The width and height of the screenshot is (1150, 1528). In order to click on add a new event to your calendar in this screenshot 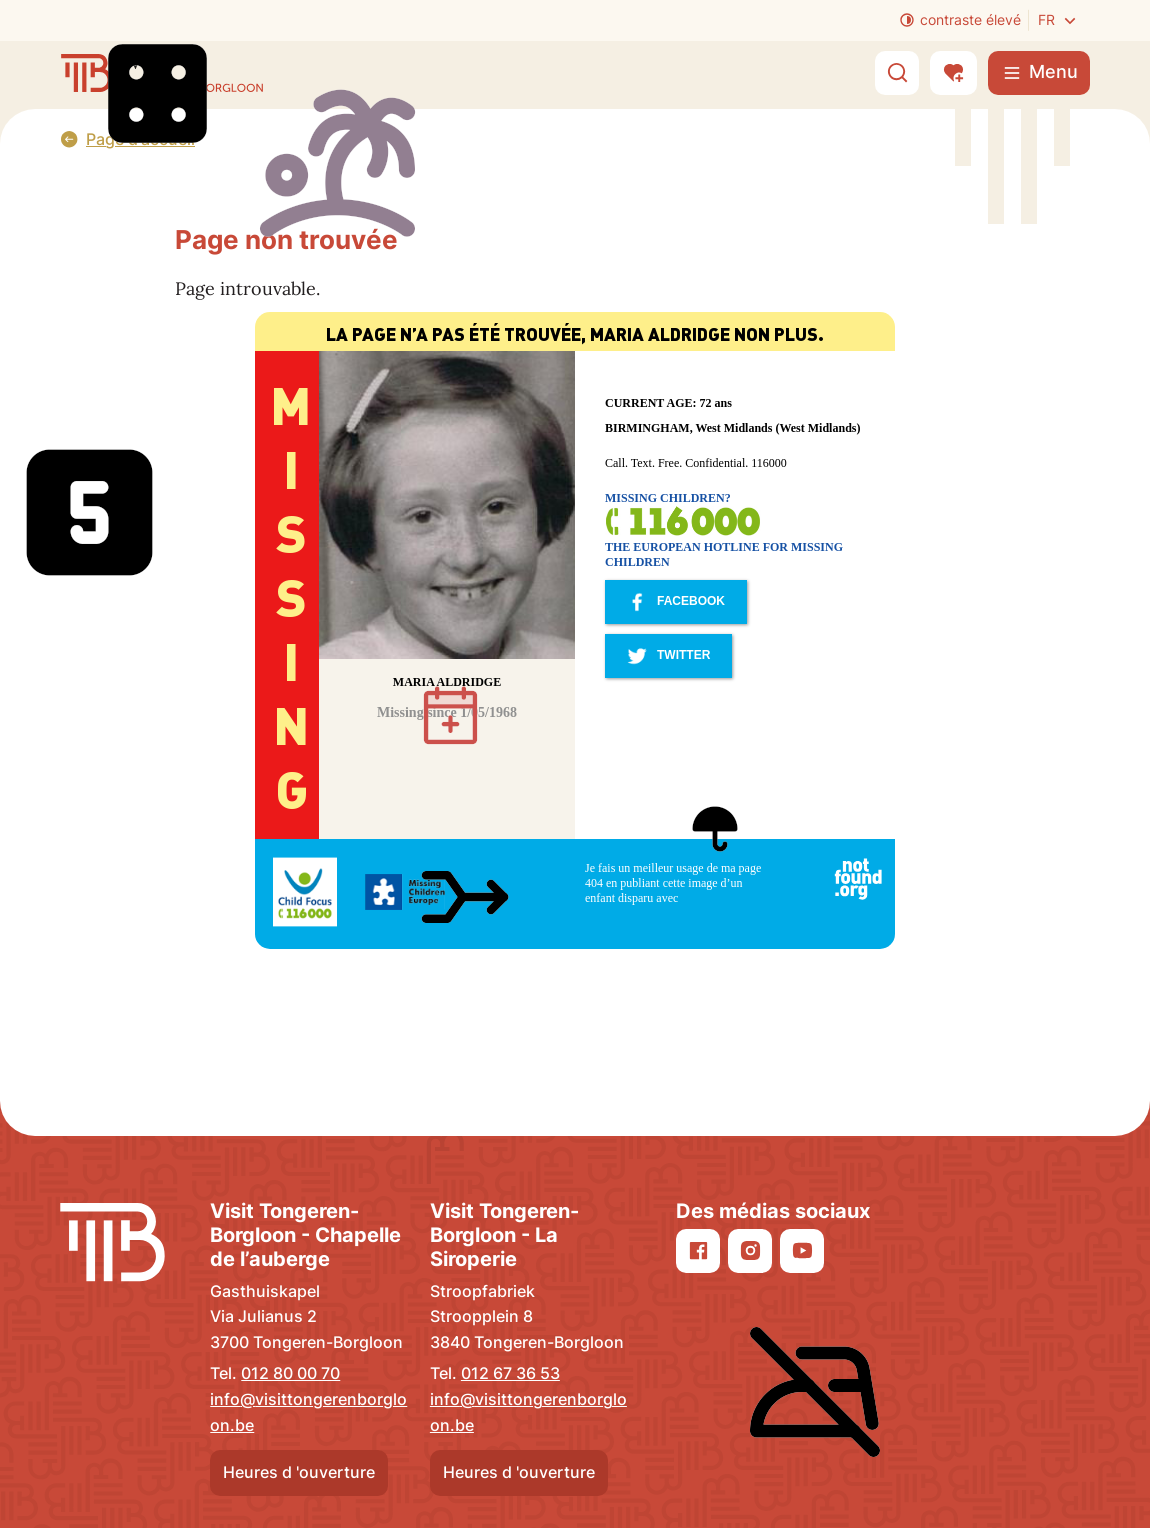, I will do `click(450, 717)`.